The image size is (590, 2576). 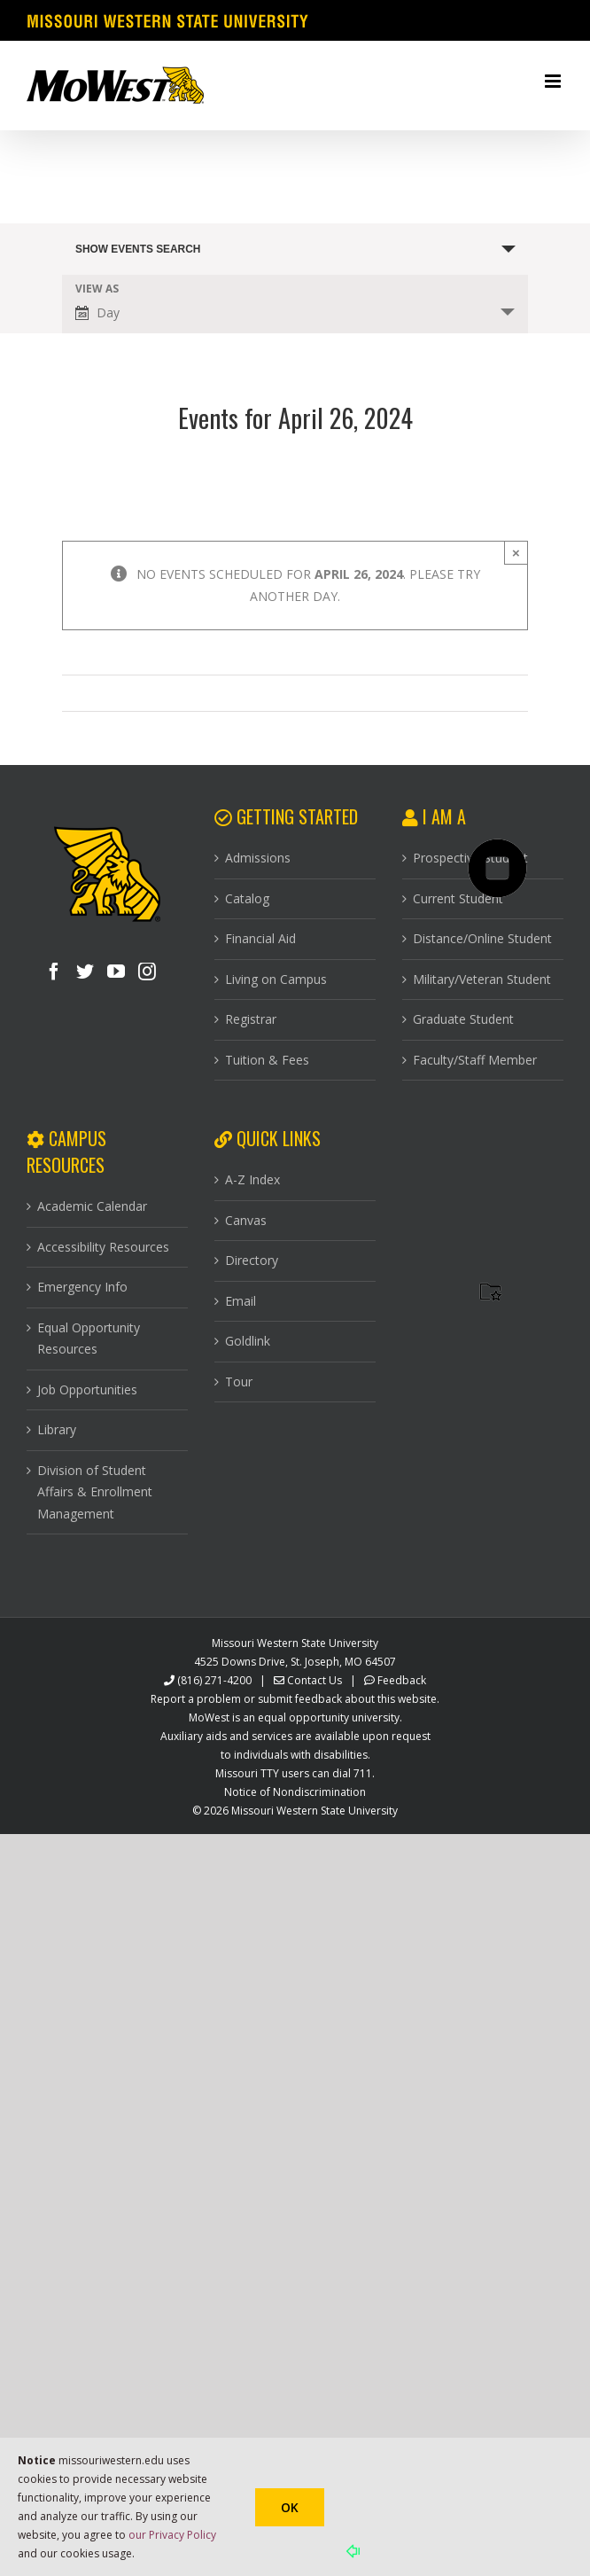 I want to click on access your starred or favorite folders, so click(x=490, y=1291).